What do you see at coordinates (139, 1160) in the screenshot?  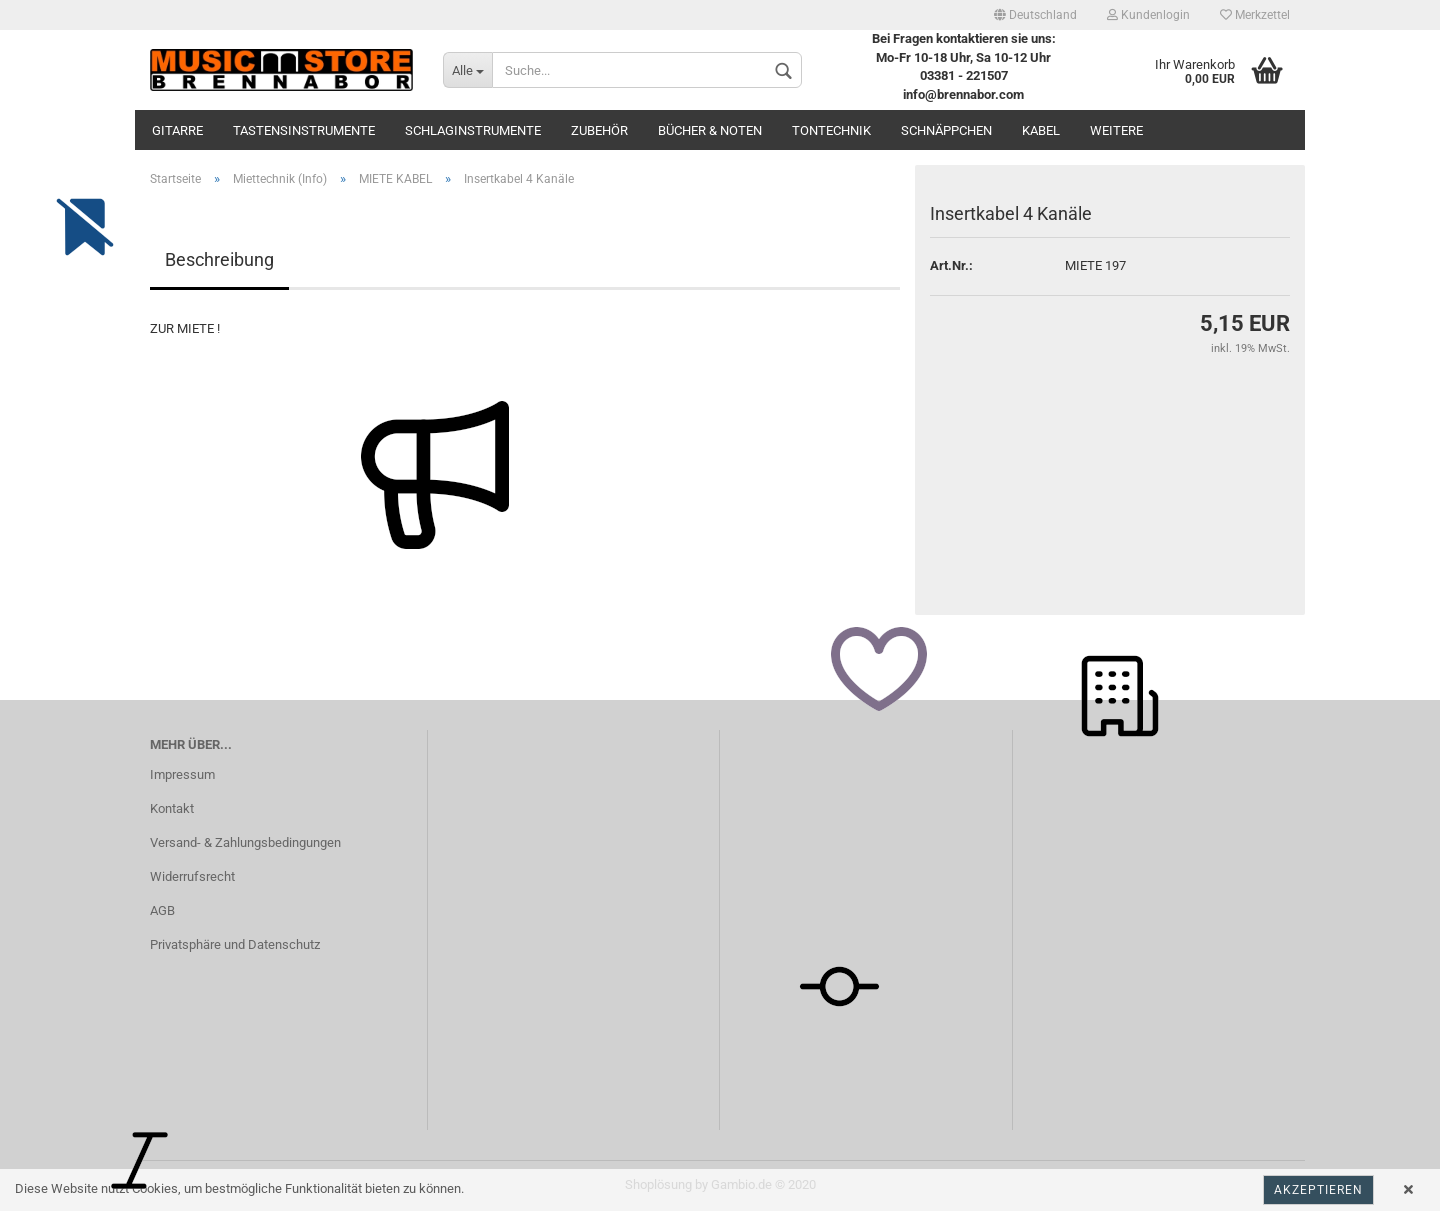 I see `apply italic formatting to selected text` at bounding box center [139, 1160].